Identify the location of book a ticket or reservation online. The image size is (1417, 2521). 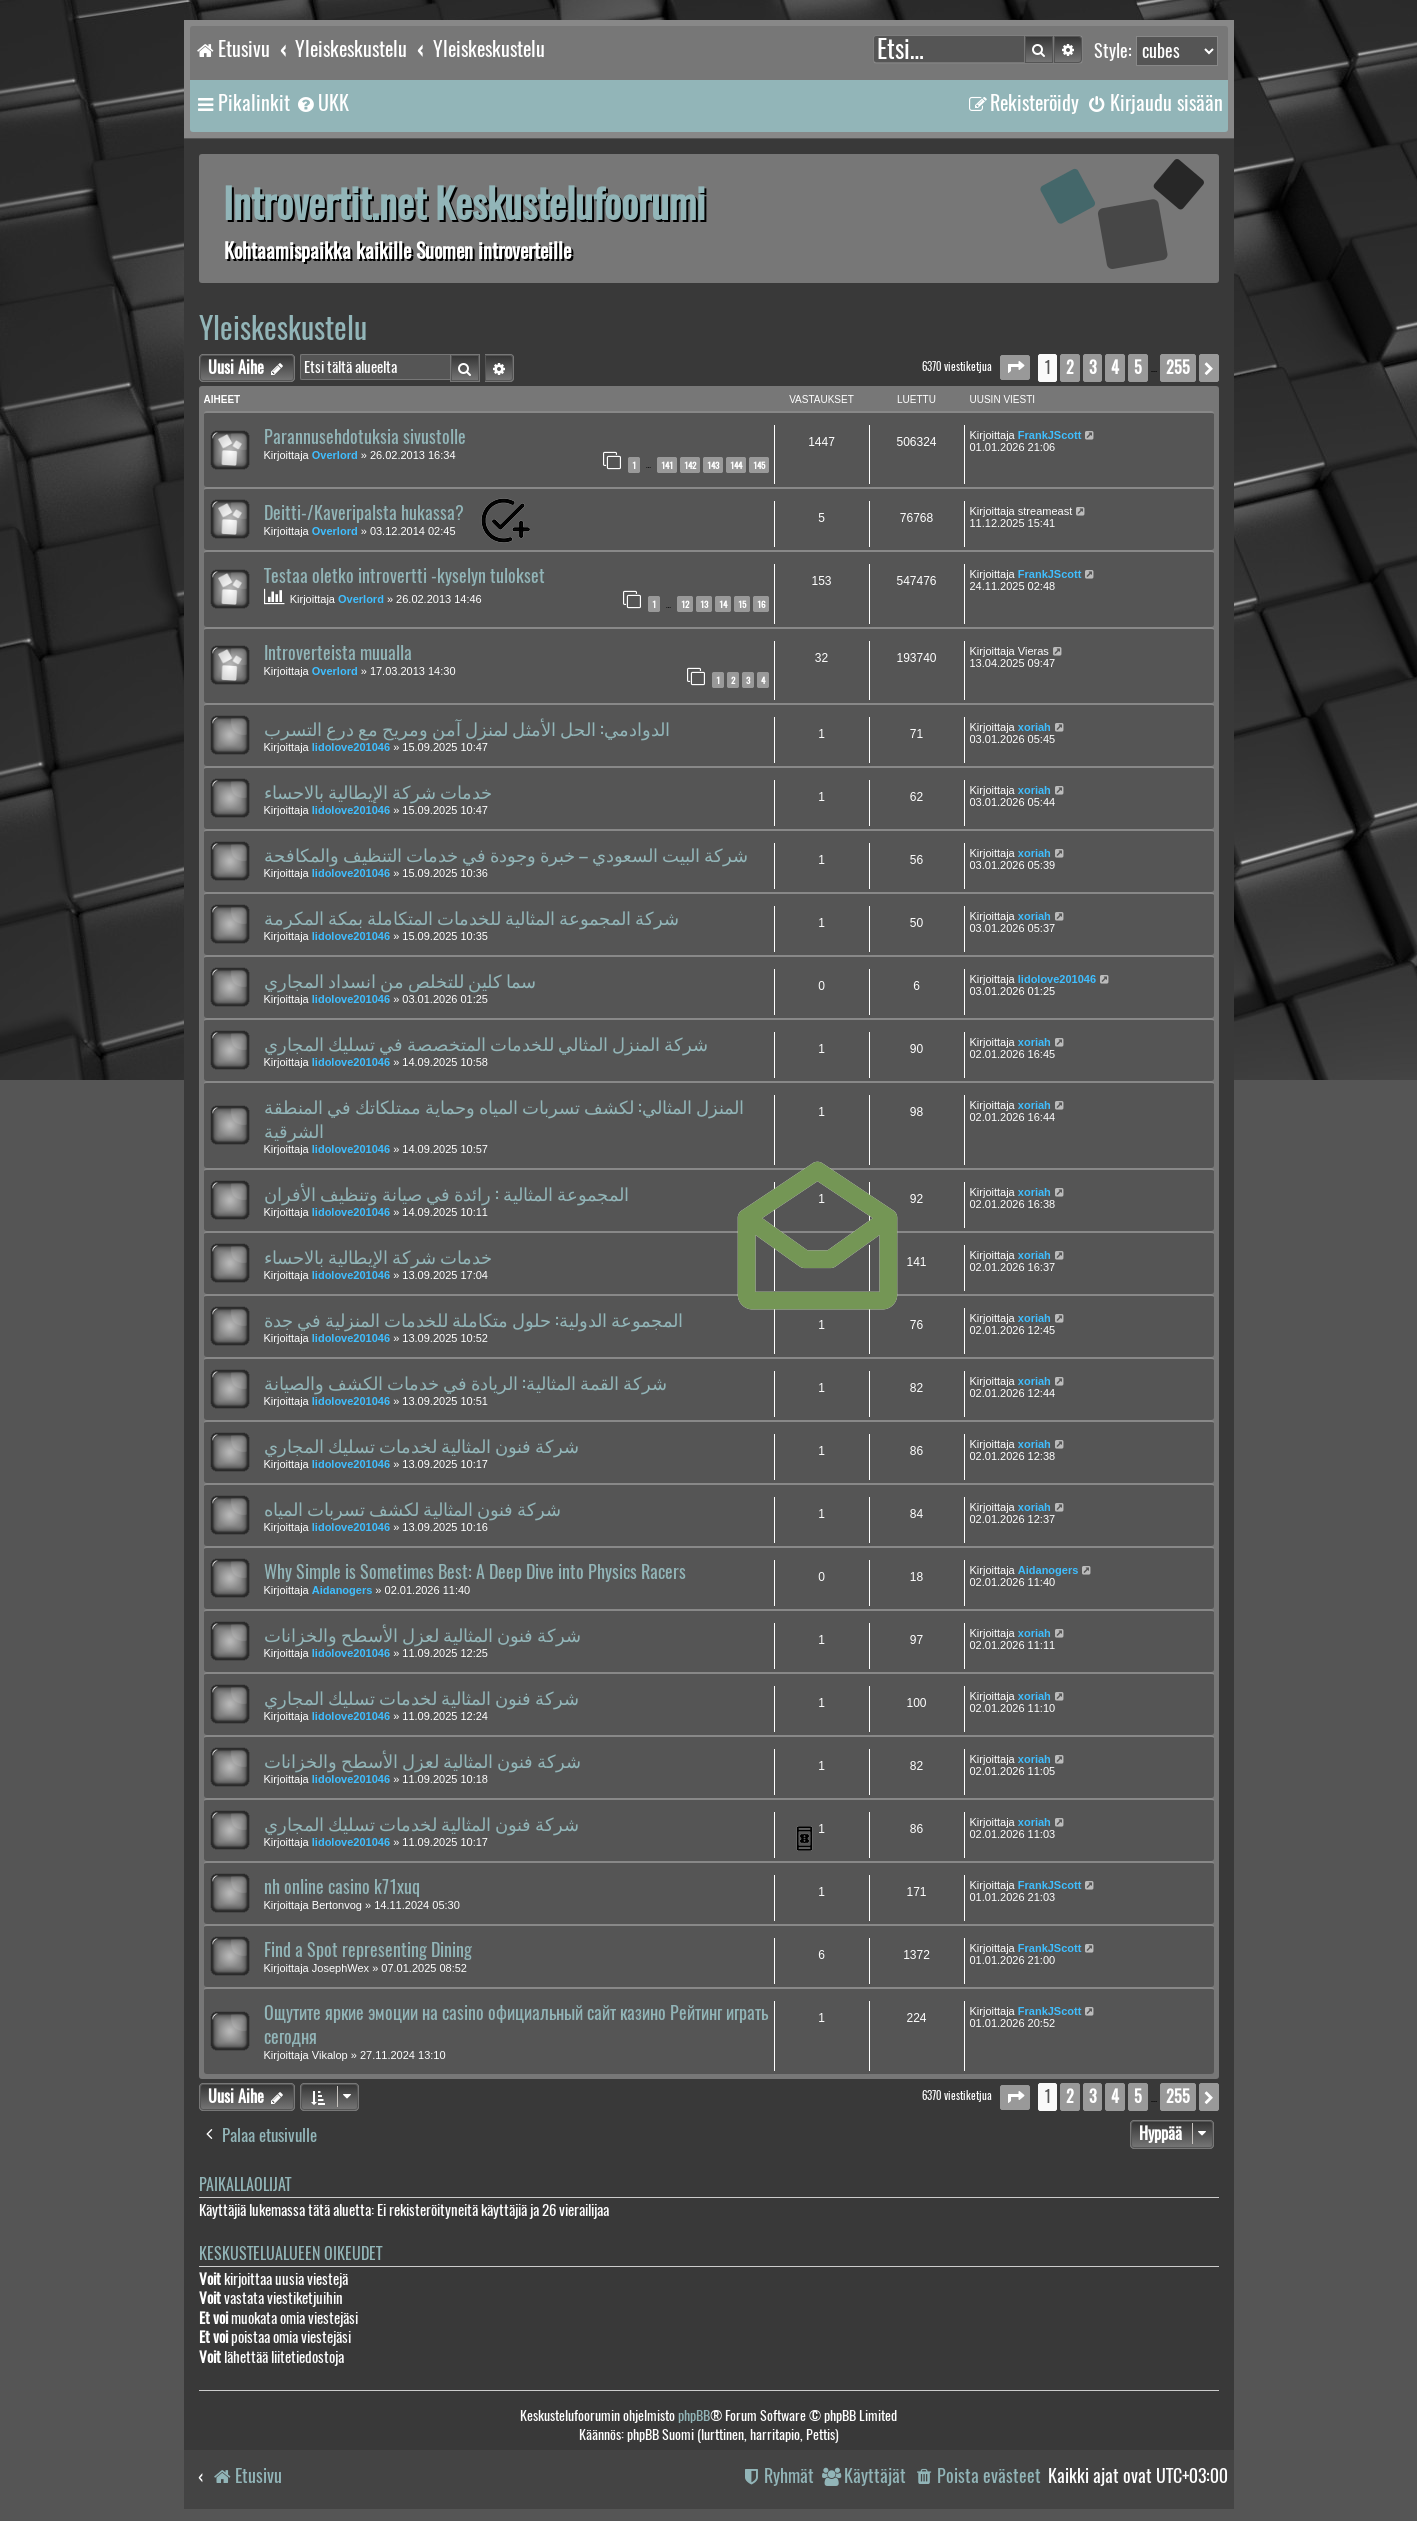
(804, 1838).